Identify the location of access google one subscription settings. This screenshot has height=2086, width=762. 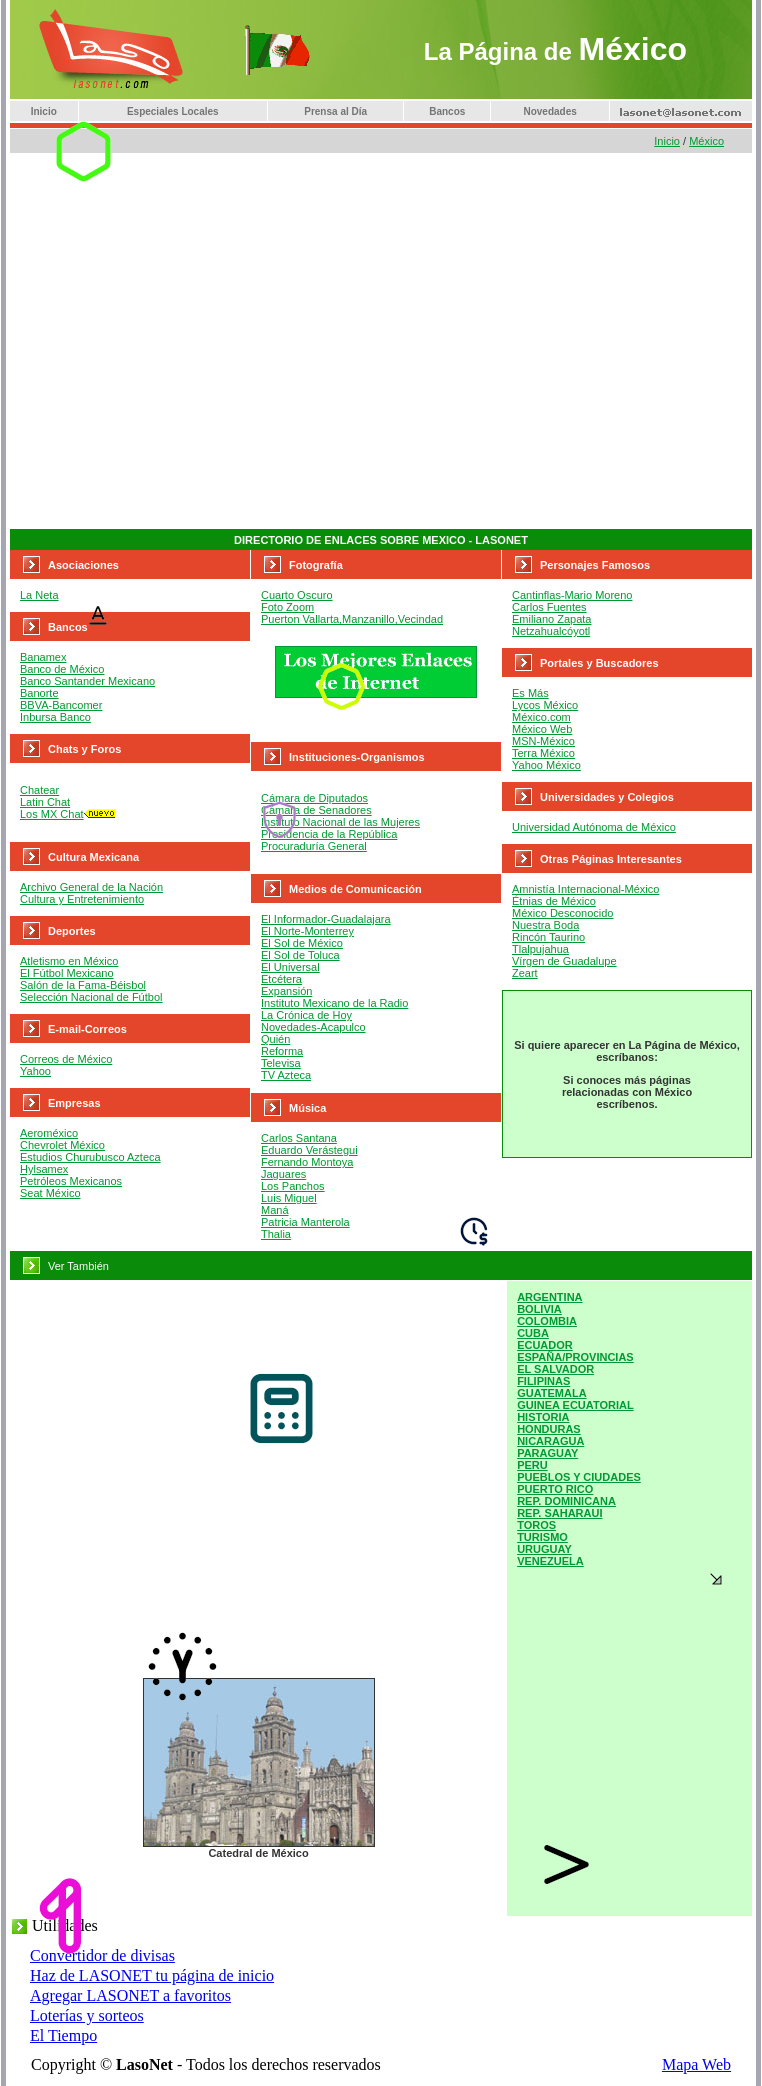
(66, 1916).